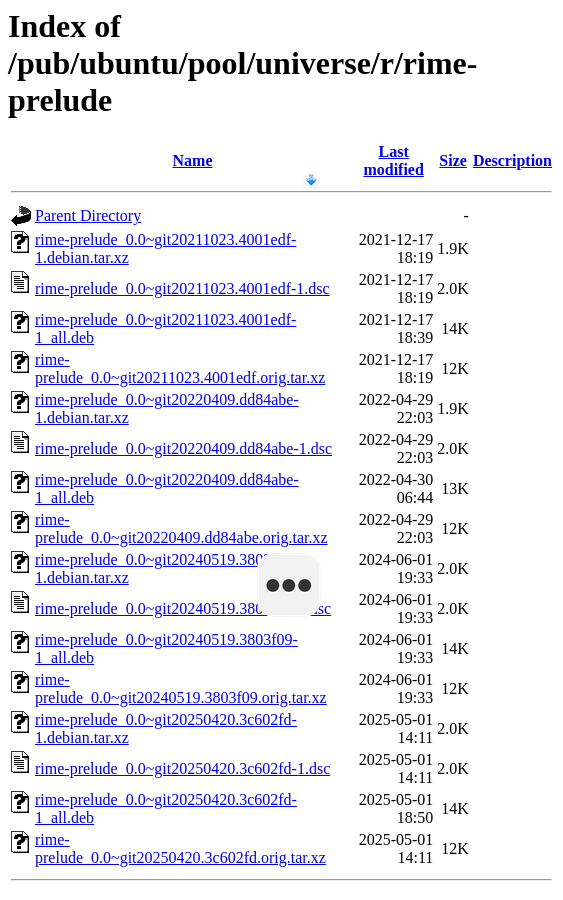 This screenshot has width=563, height=900. I want to click on open ktorrent to manage torrent downloads, so click(311, 180).